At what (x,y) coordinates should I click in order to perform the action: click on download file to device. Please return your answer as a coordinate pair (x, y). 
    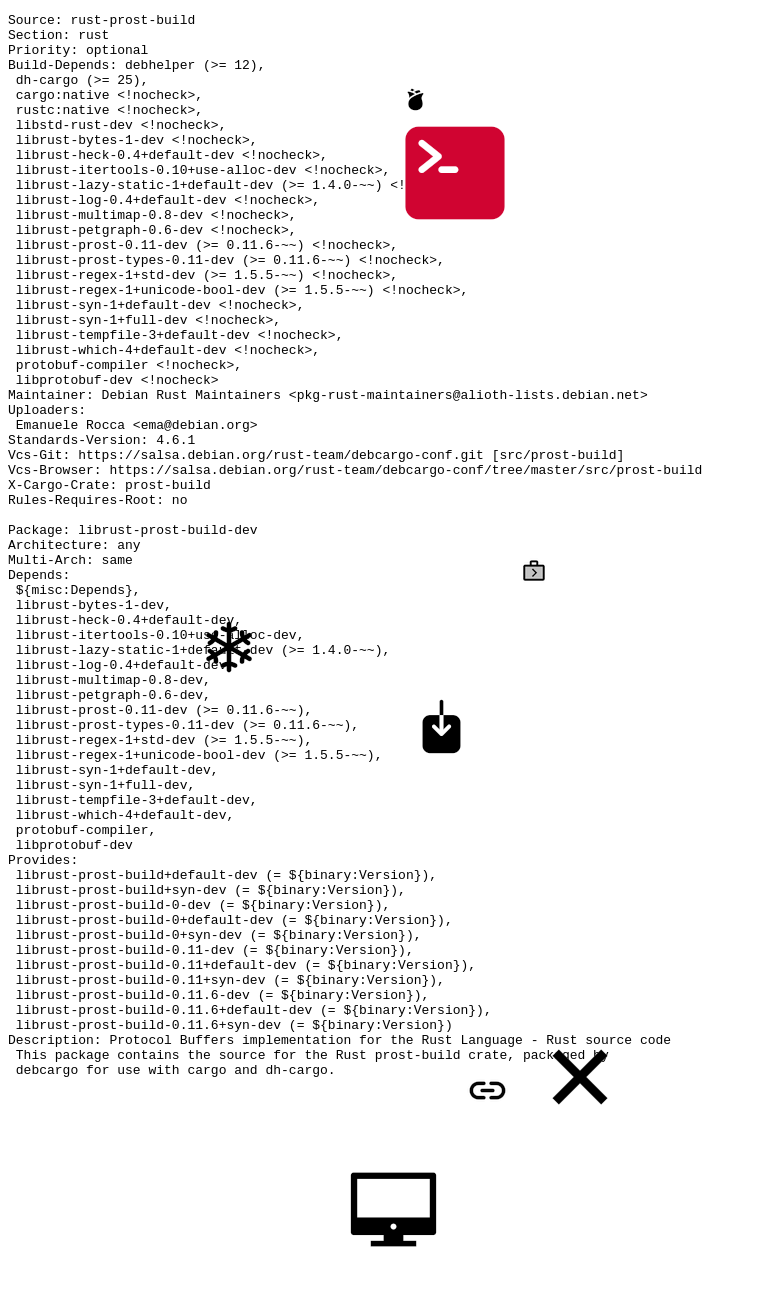
    Looking at the image, I should click on (441, 726).